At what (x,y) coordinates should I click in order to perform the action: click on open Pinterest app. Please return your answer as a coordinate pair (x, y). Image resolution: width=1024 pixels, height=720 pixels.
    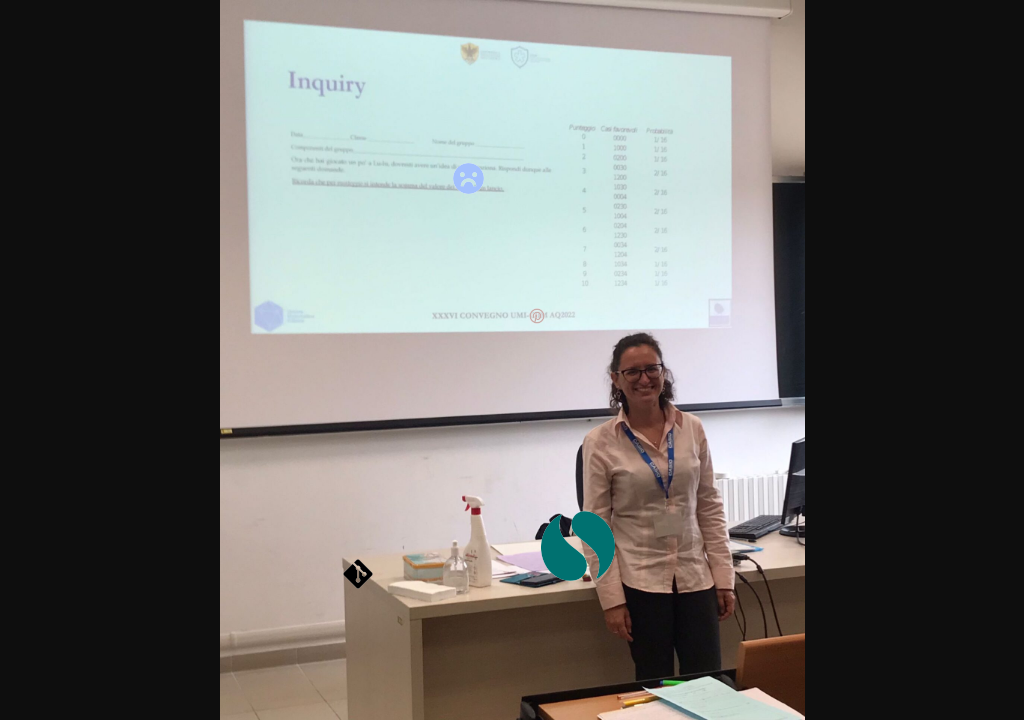
    Looking at the image, I should click on (537, 316).